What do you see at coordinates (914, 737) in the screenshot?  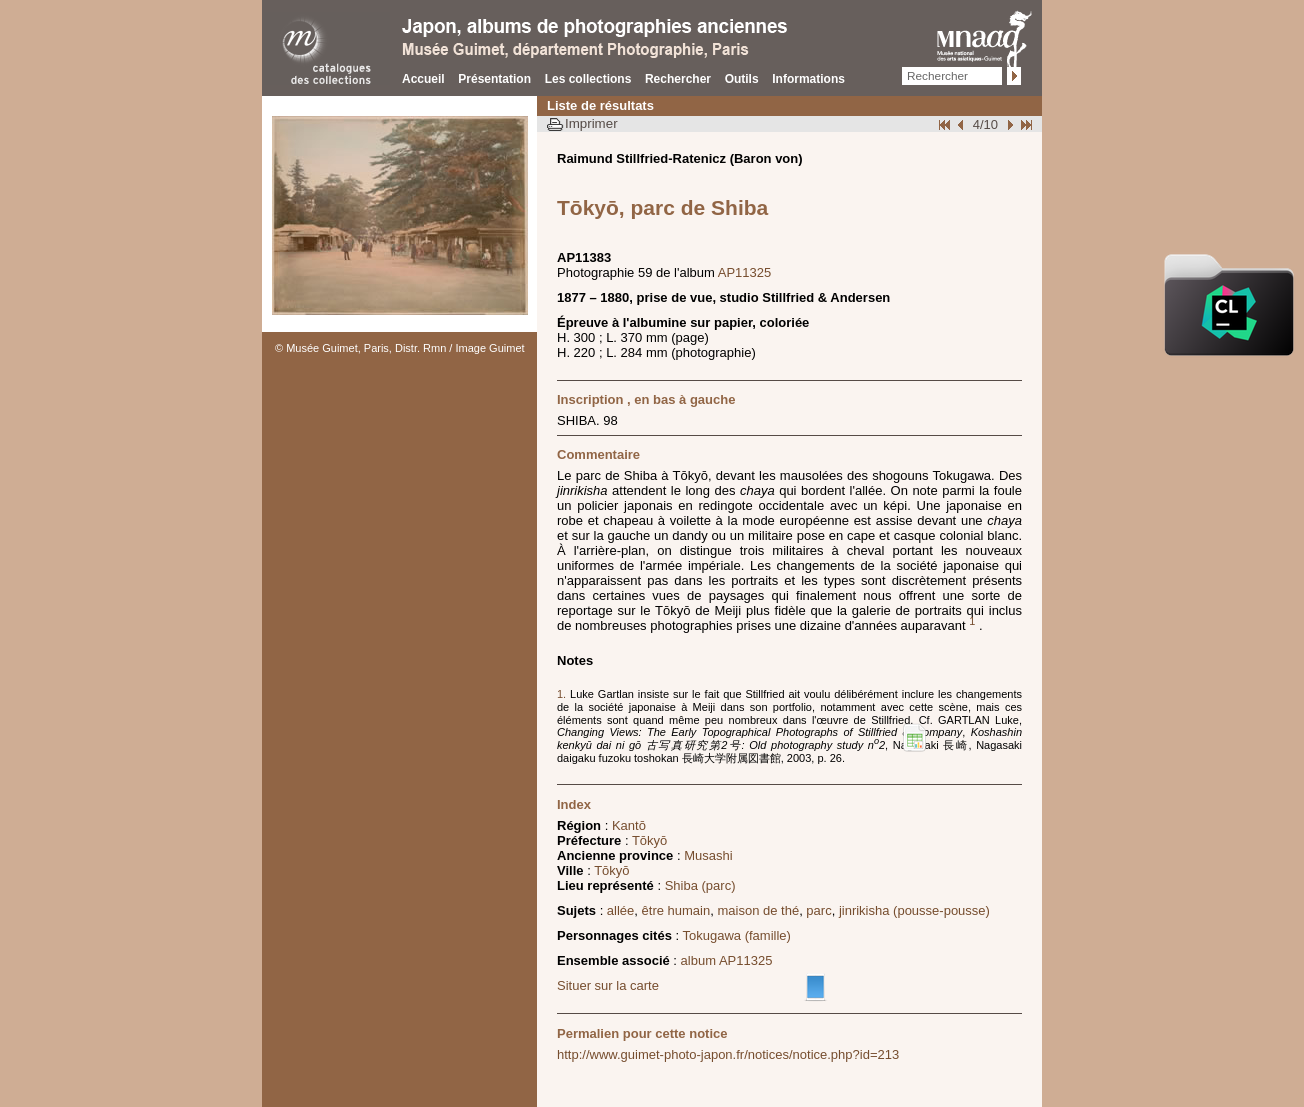 I see `spreadsheet file created in openoffice calc` at bounding box center [914, 737].